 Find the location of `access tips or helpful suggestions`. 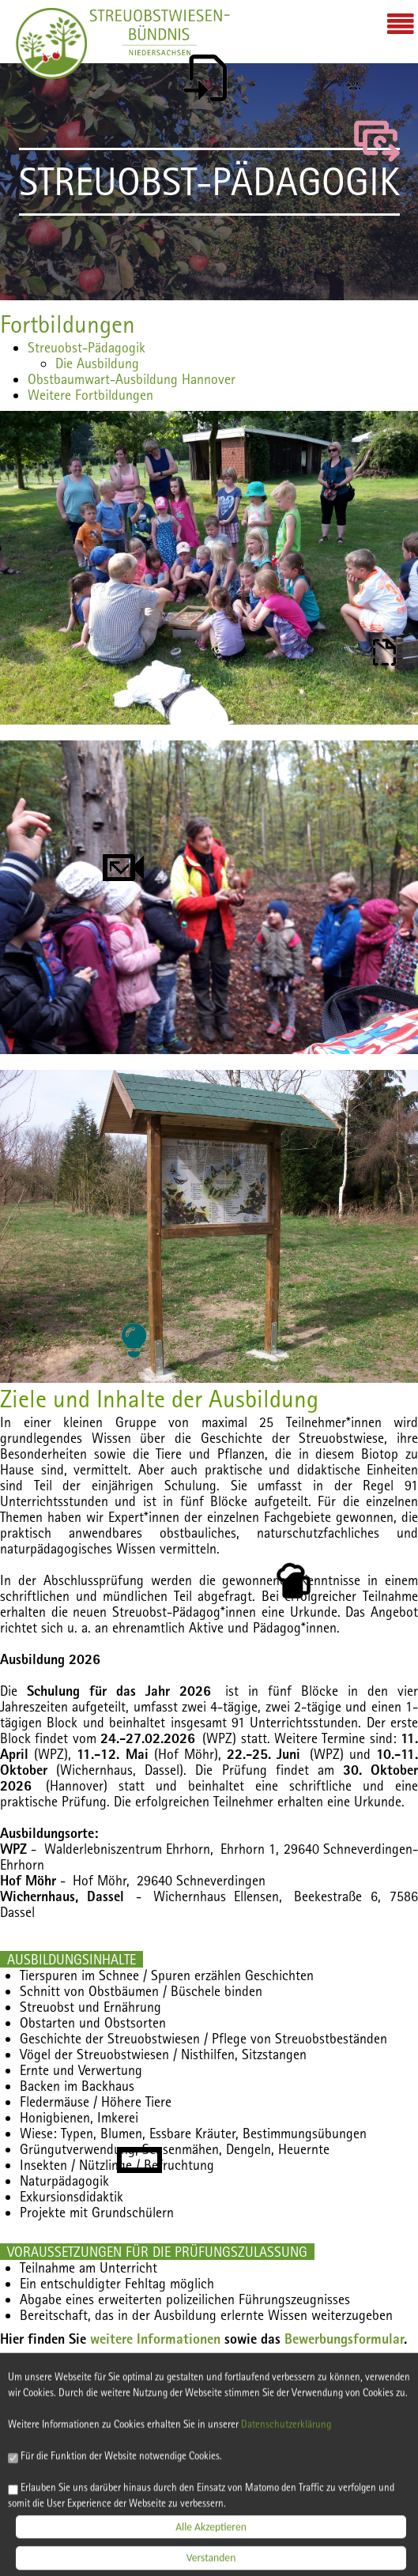

access tips or helpful suggestions is located at coordinates (134, 1339).